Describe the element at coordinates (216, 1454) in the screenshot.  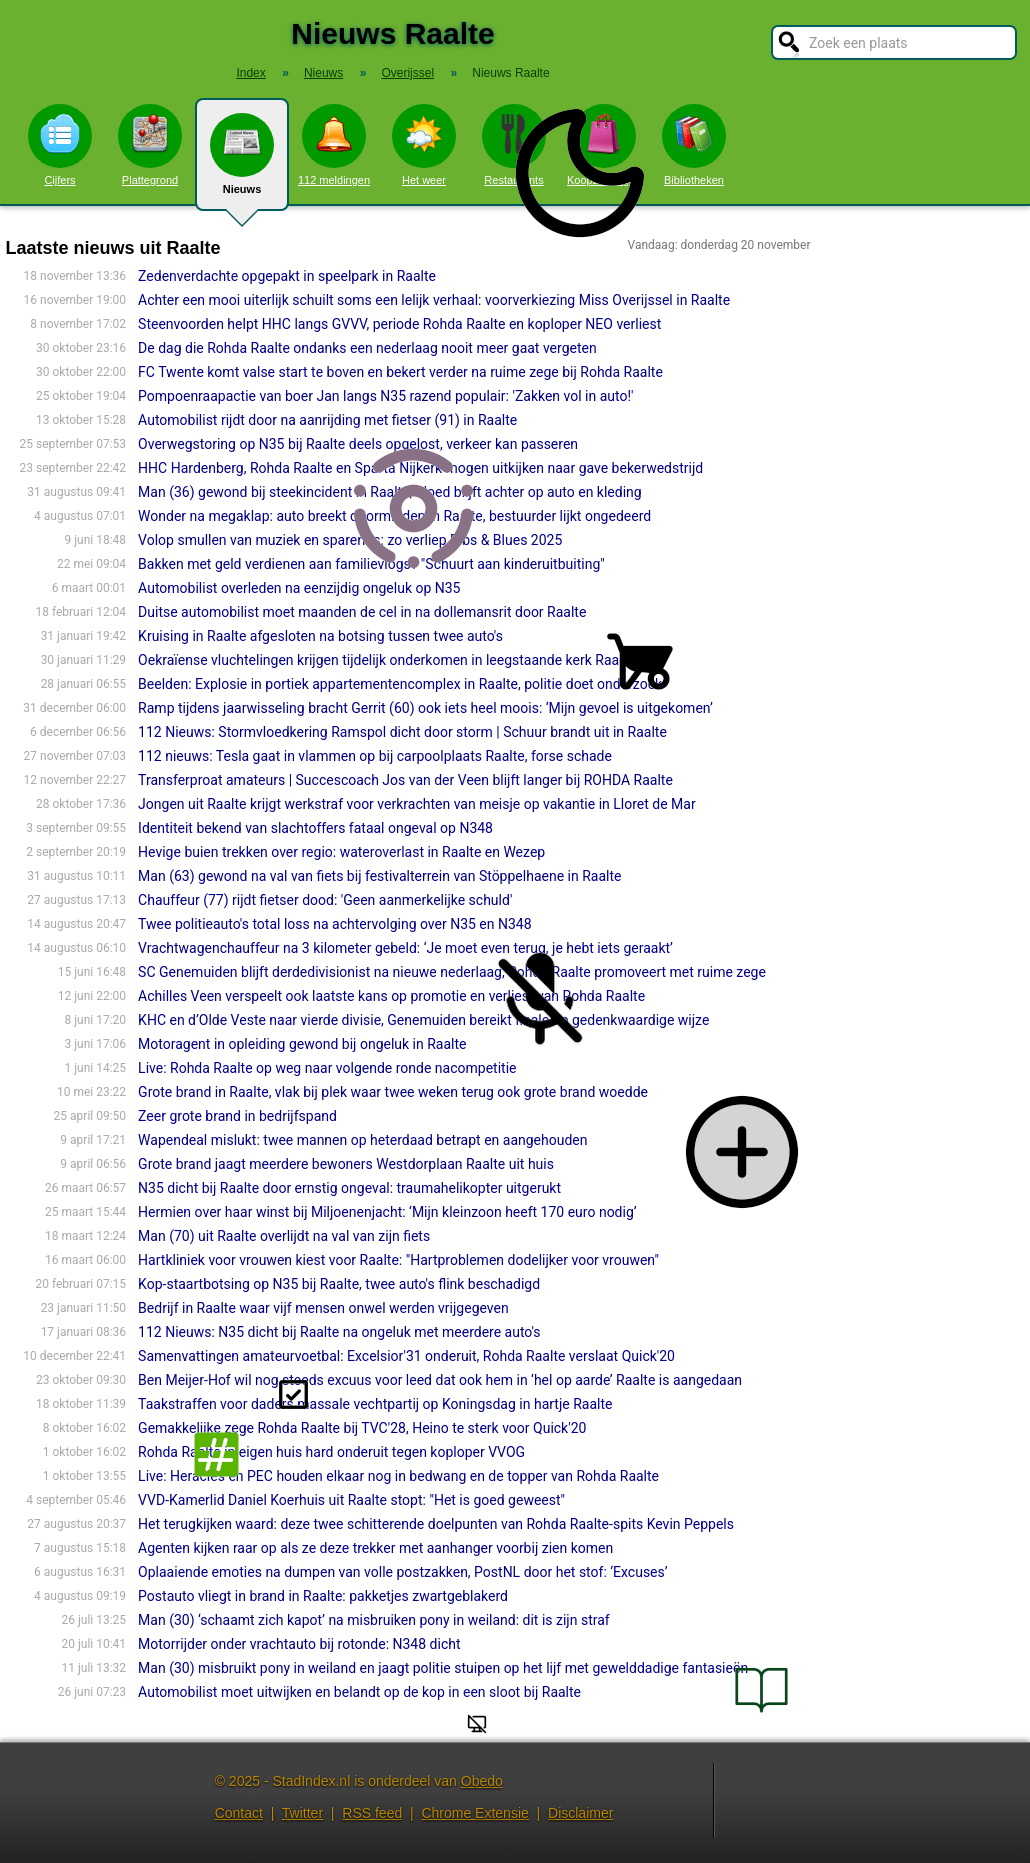
I see `view or browse hashtags` at that location.